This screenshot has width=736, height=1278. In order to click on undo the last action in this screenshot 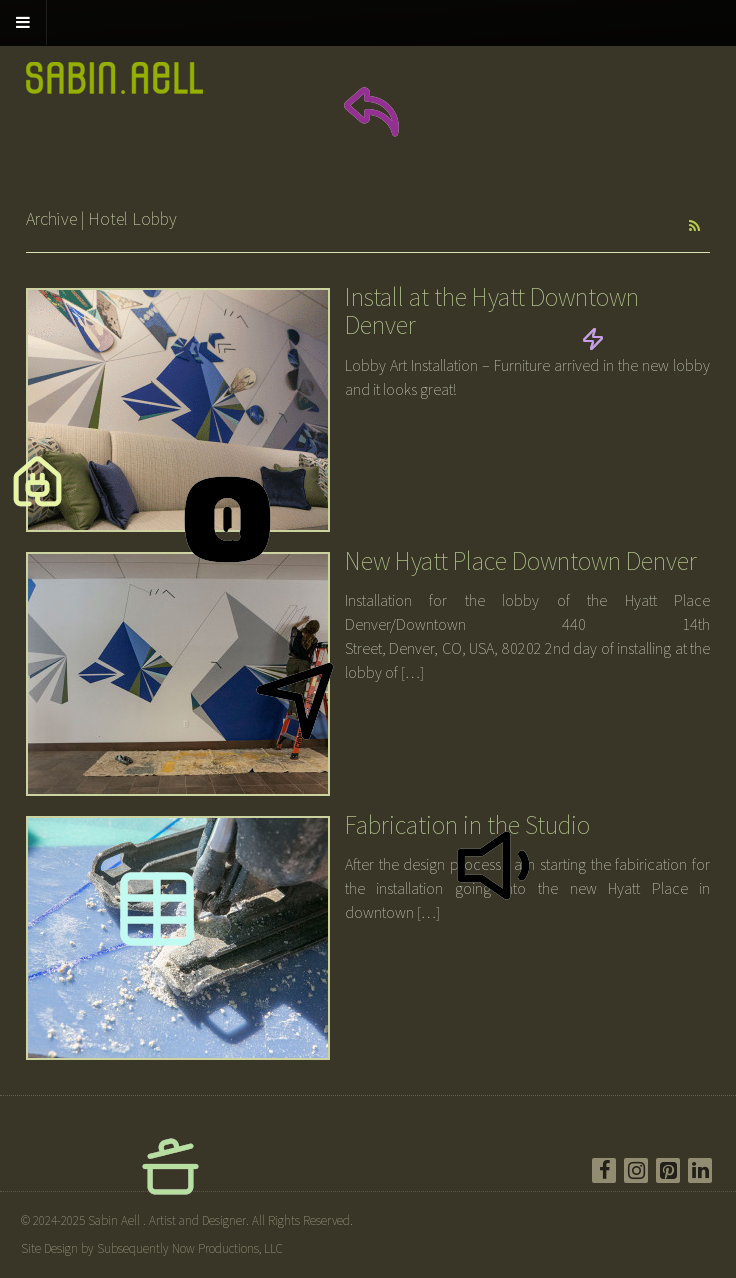, I will do `click(371, 110)`.